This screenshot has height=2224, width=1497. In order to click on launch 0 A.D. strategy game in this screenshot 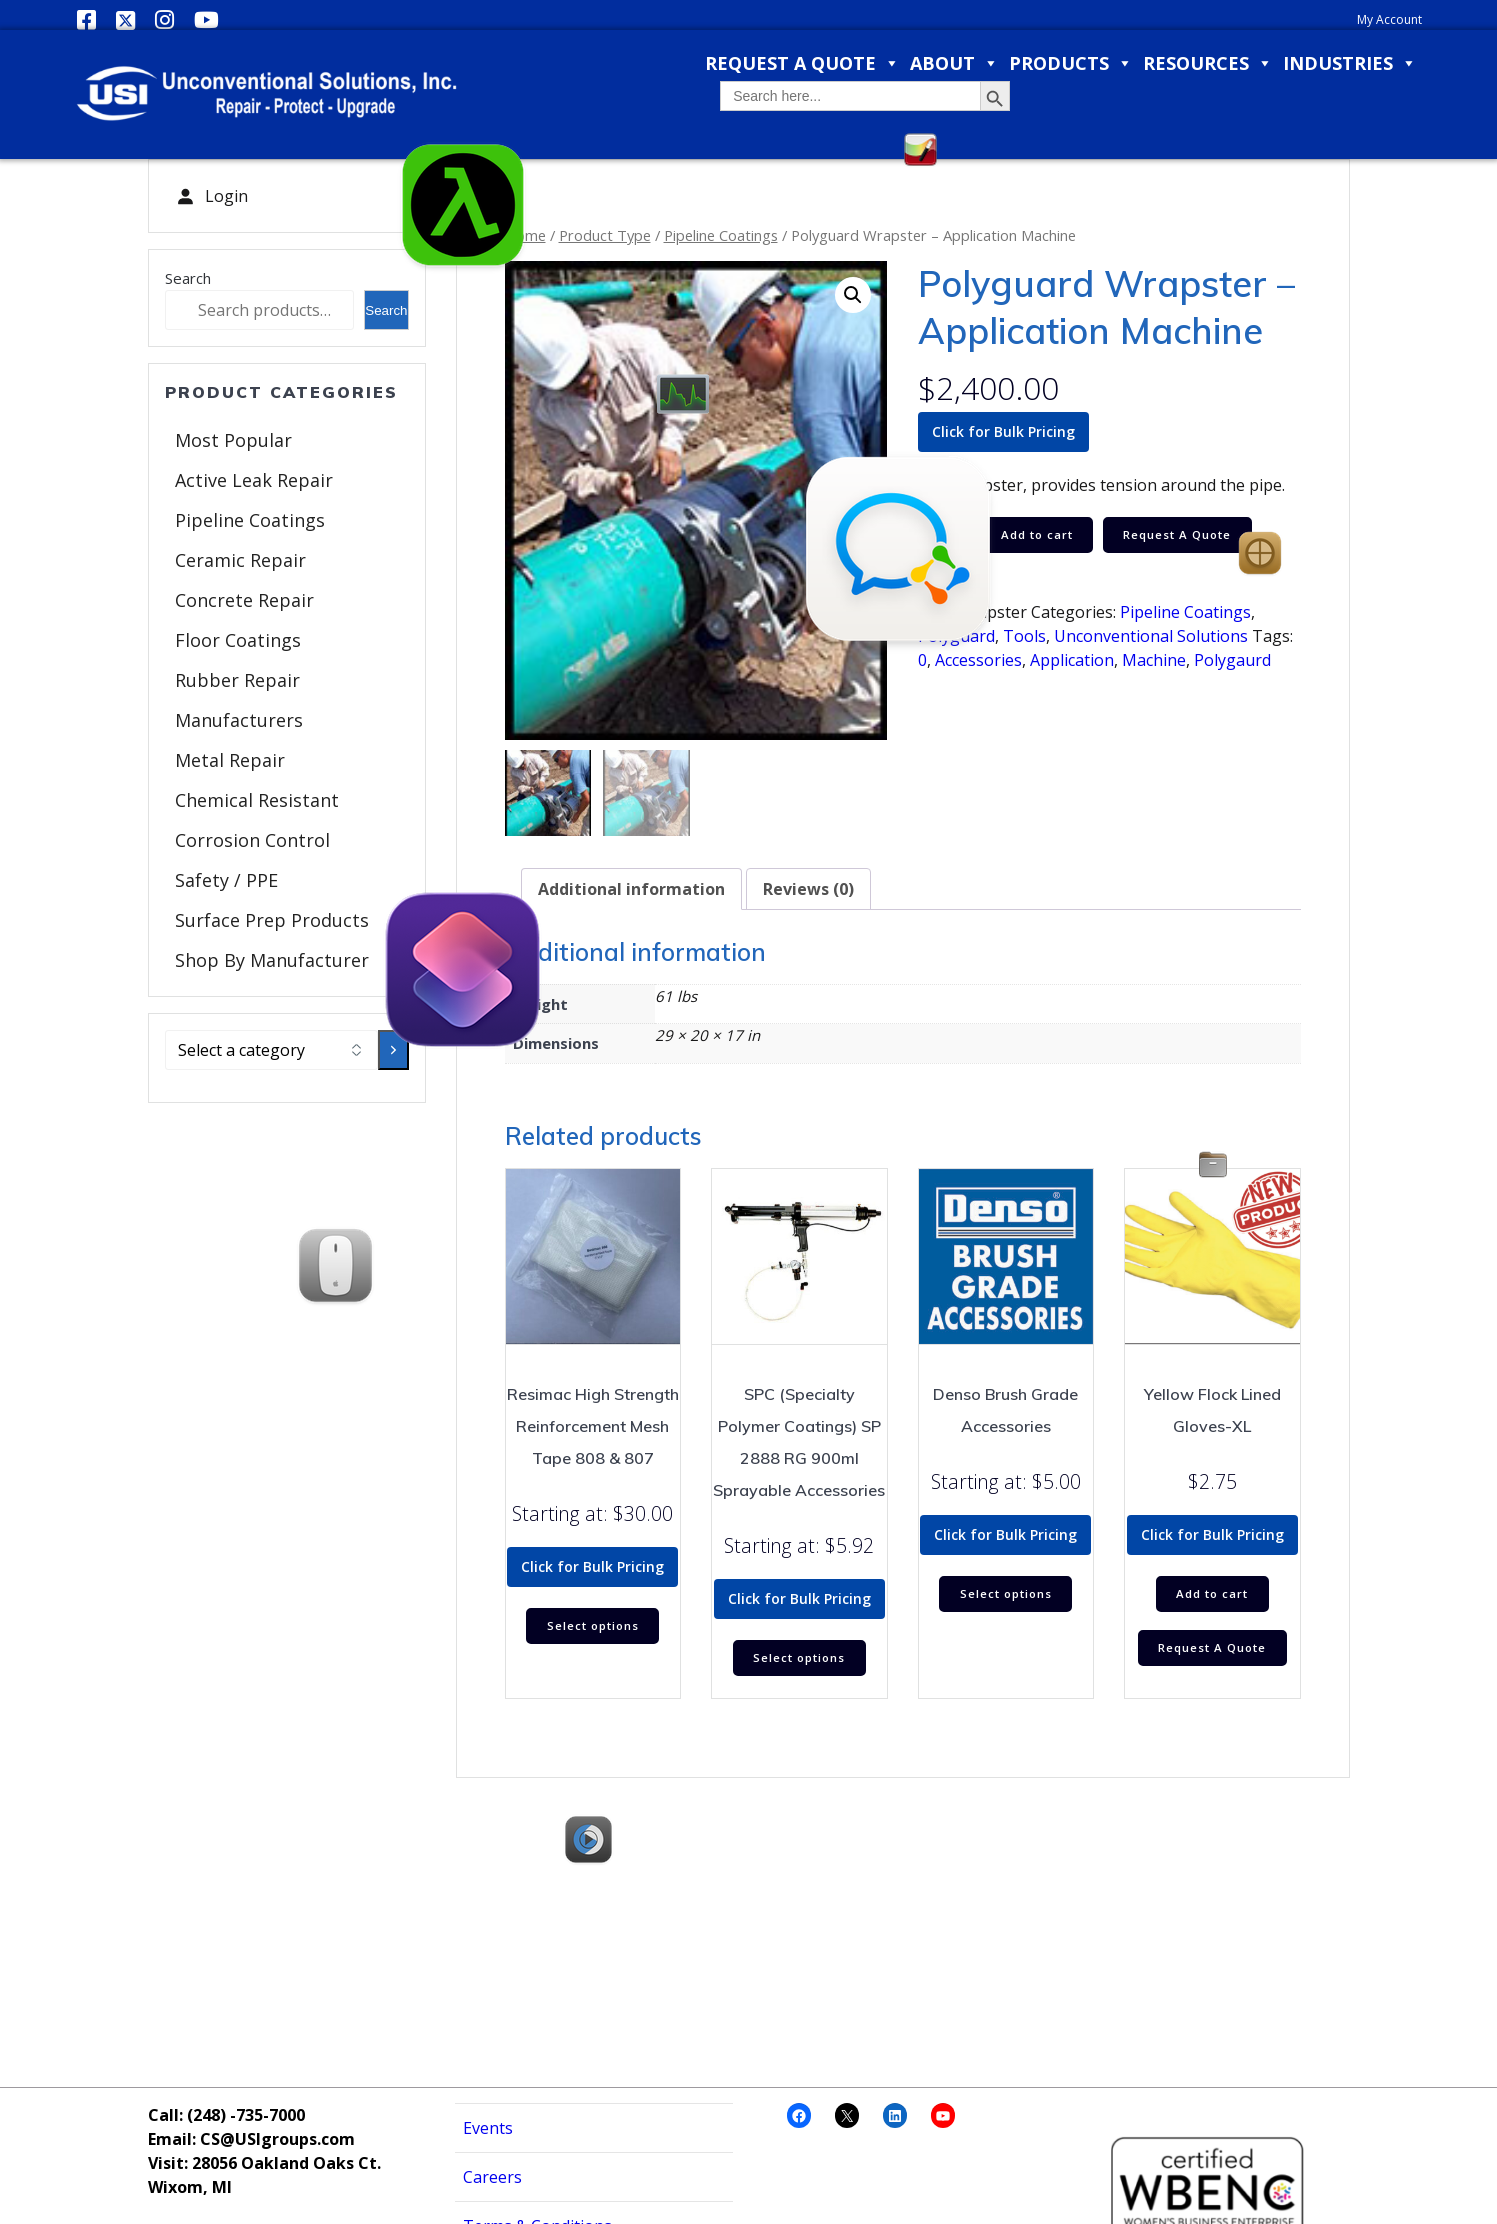, I will do `click(1260, 553)`.